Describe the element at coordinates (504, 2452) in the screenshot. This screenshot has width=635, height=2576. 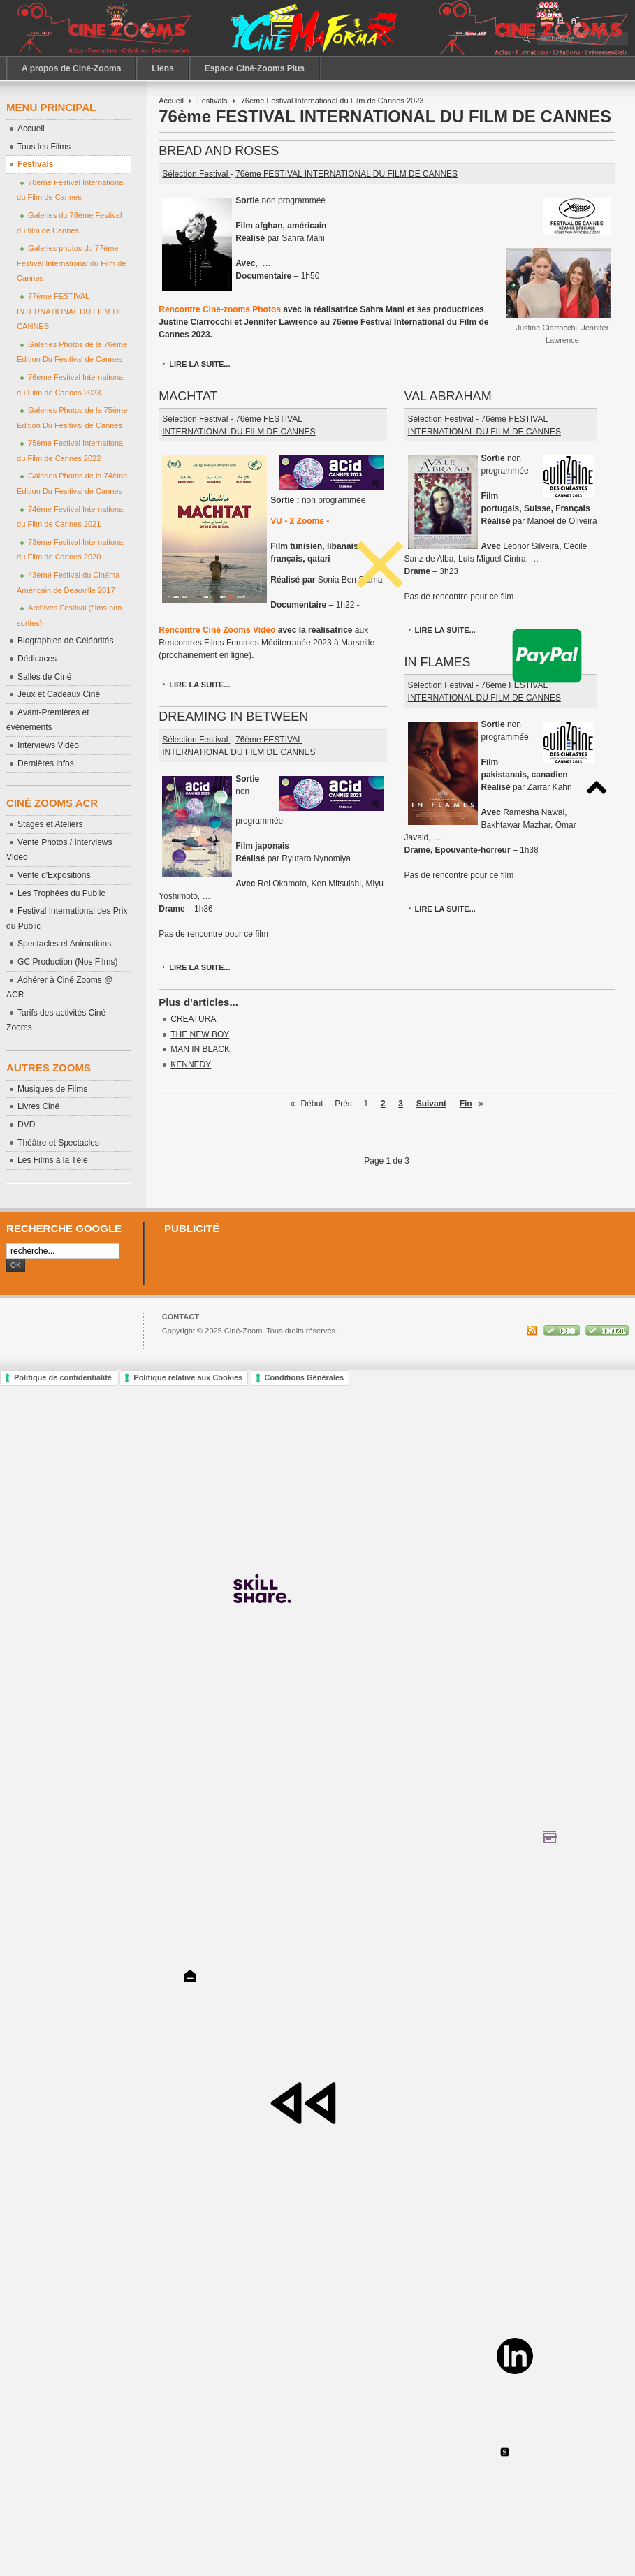
I see `sellcast brand logo` at that location.